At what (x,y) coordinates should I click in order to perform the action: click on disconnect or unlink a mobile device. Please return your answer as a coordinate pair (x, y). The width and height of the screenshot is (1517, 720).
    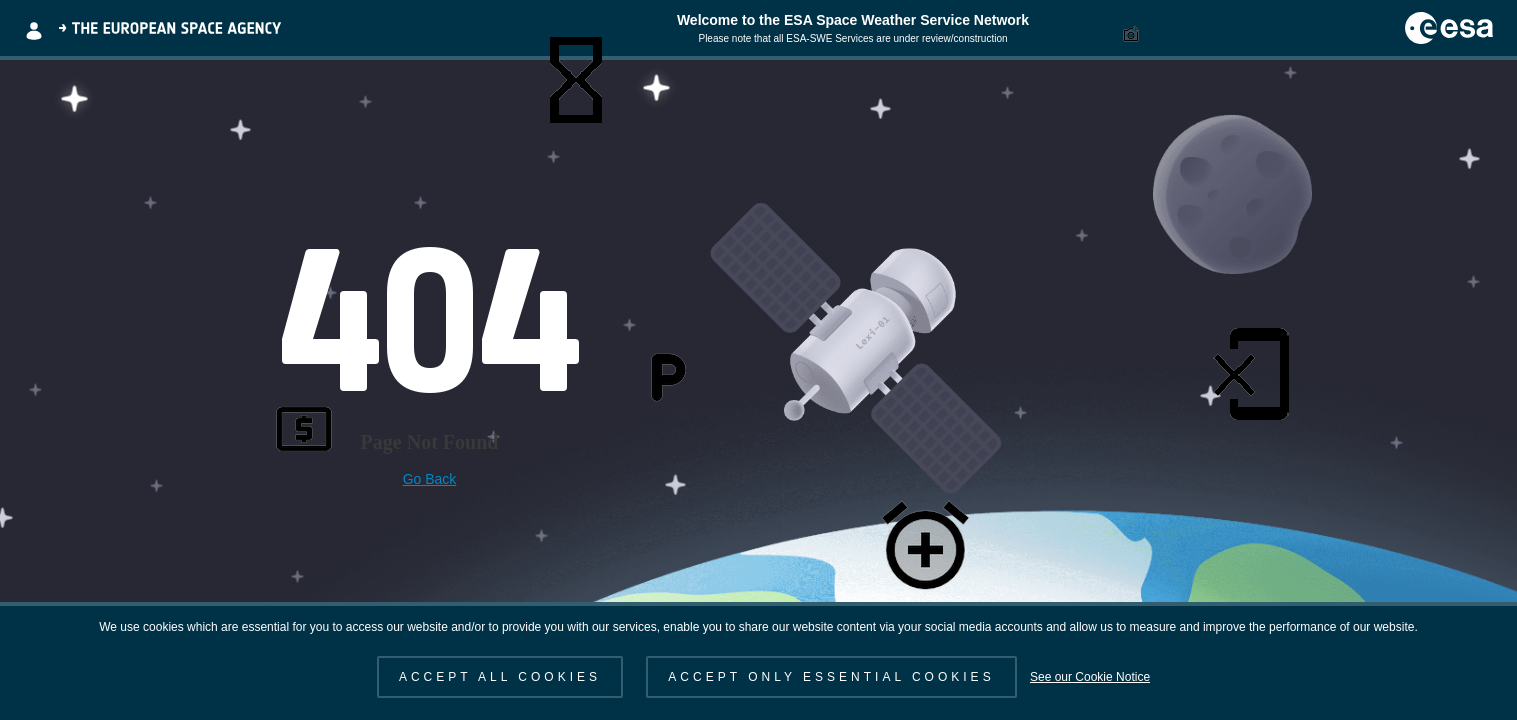
    Looking at the image, I should click on (1251, 374).